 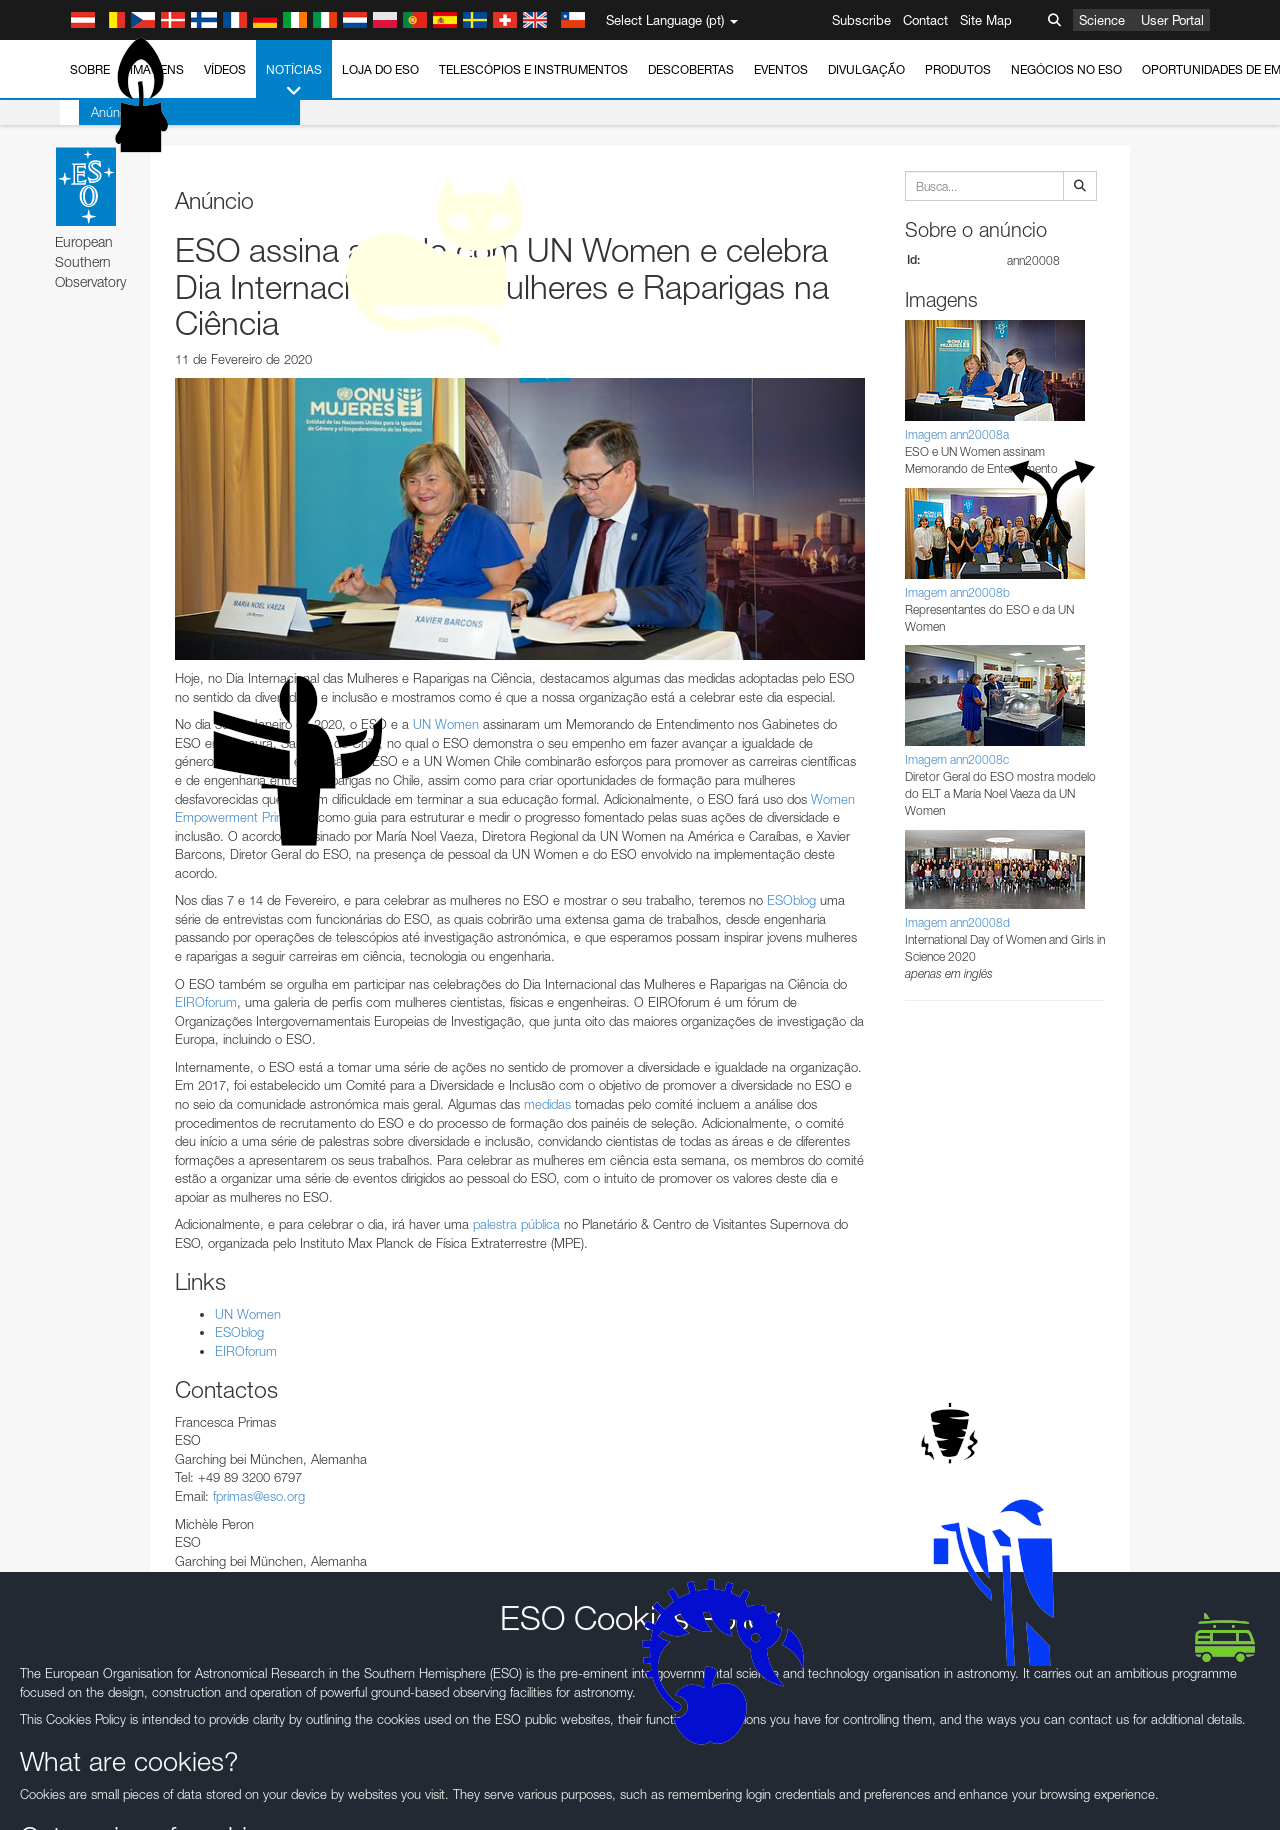 I want to click on split or divide content into multiple paths, so click(x=1052, y=501).